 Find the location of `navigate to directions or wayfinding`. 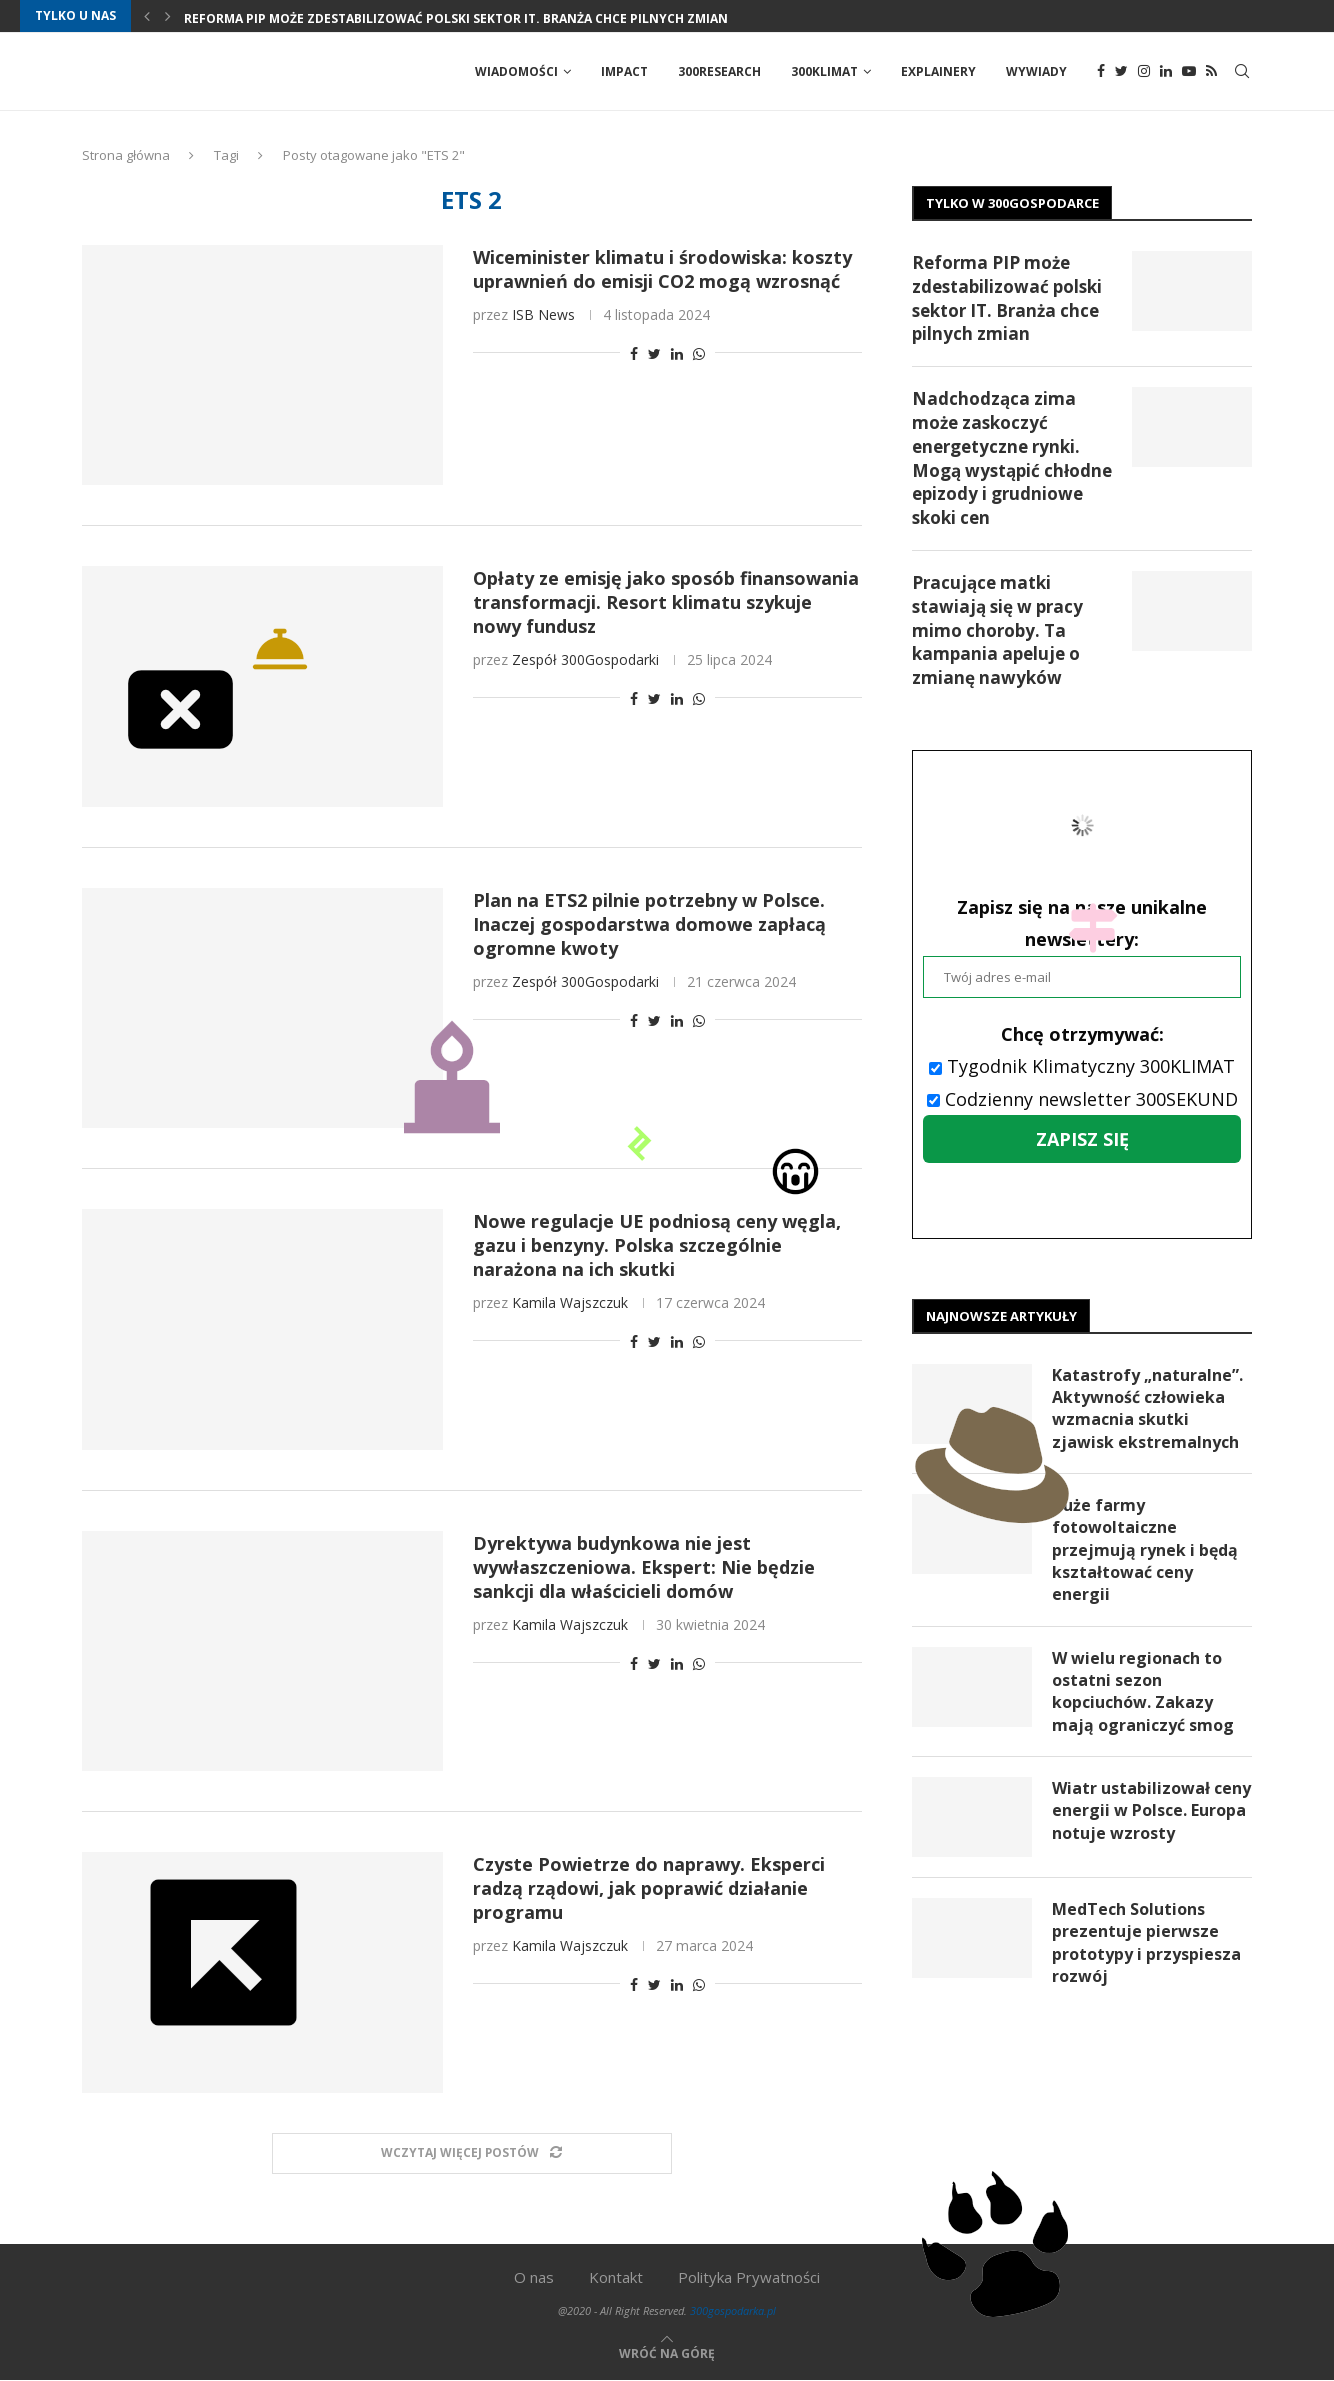

navigate to directions or wayfinding is located at coordinates (1093, 928).